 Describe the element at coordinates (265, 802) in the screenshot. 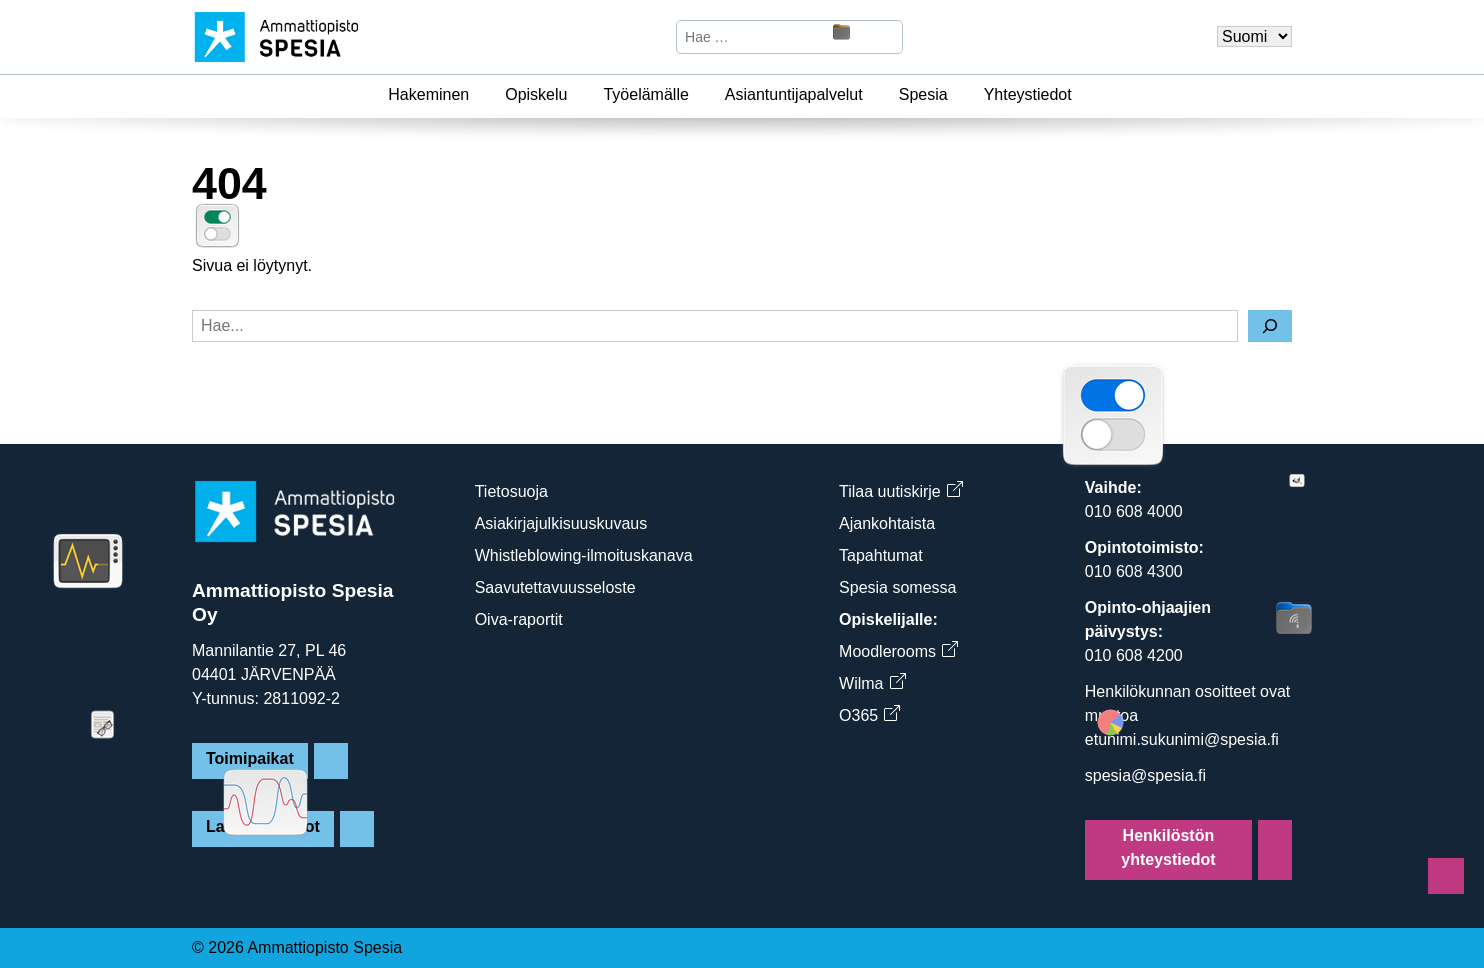

I see `open power statistics app` at that location.